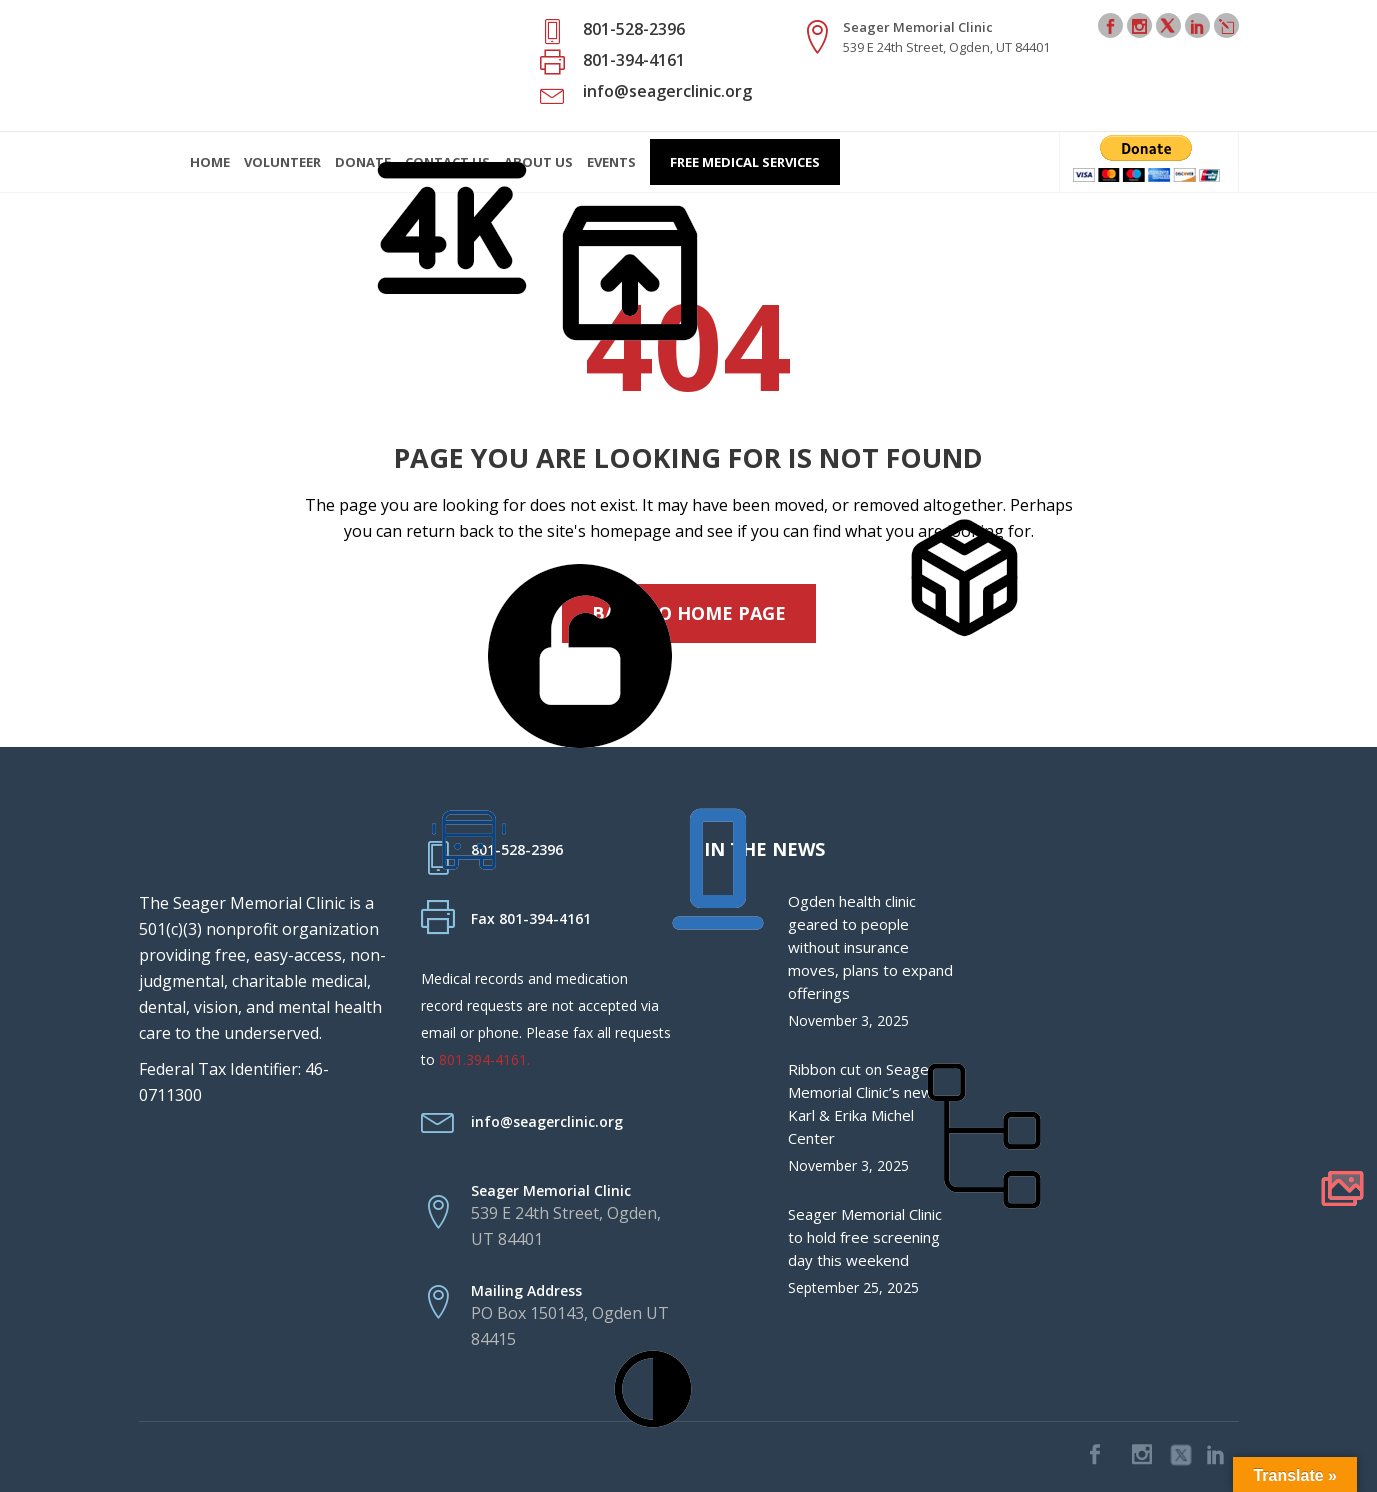 The width and height of the screenshot is (1377, 1492). What do you see at coordinates (1342, 1188) in the screenshot?
I see `view photo gallery or image library` at bounding box center [1342, 1188].